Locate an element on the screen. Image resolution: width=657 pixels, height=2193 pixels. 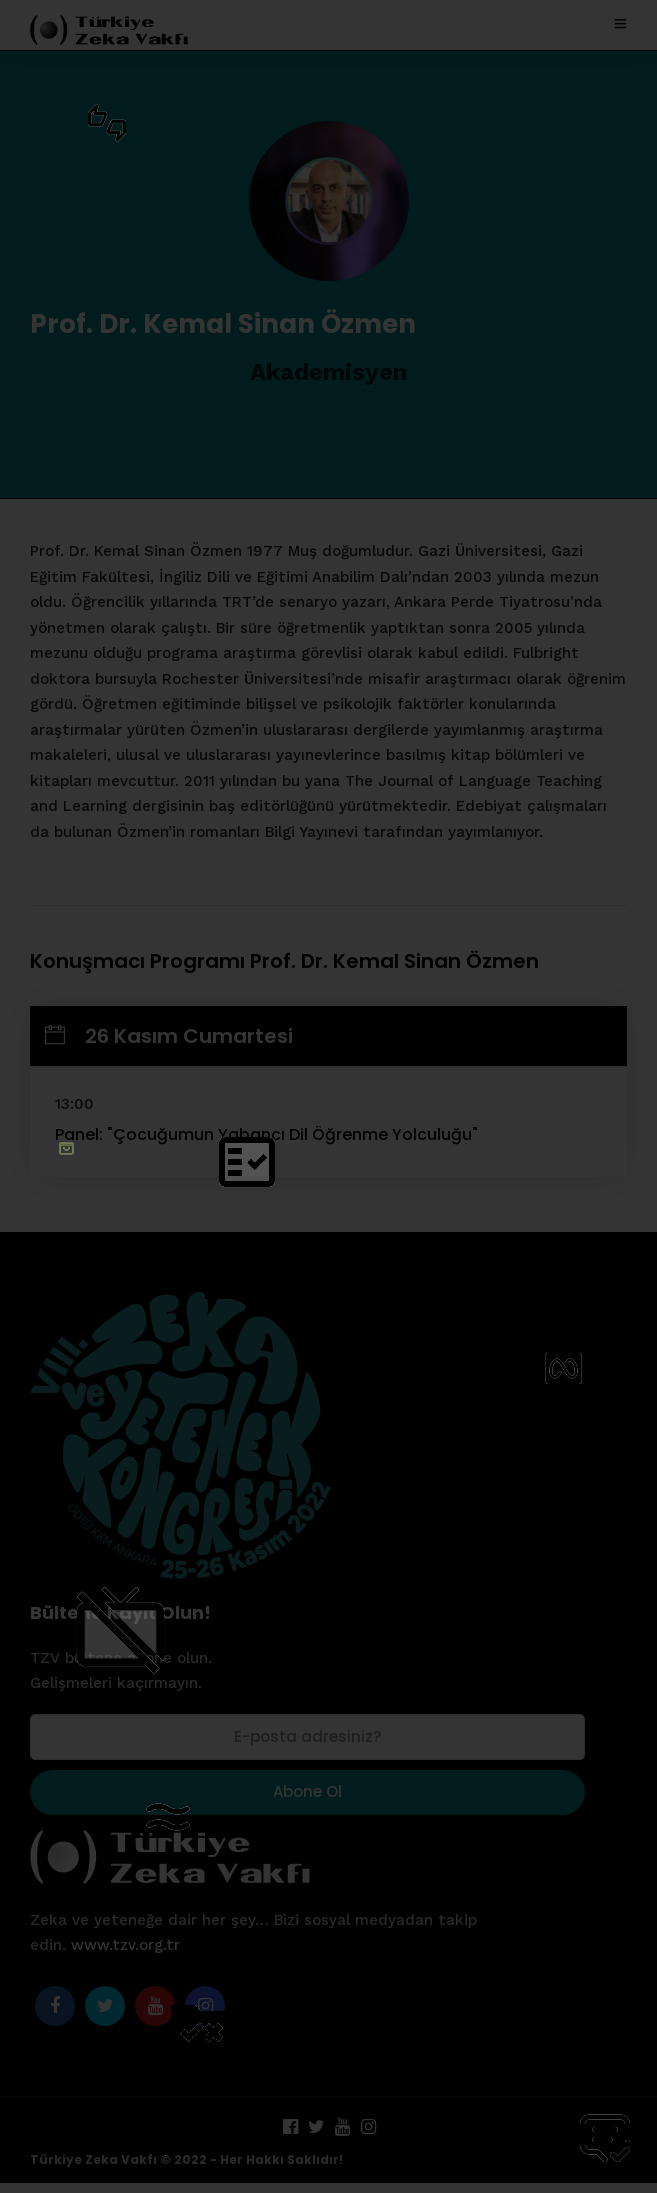
rate or provide feedback is located at coordinates (107, 123).